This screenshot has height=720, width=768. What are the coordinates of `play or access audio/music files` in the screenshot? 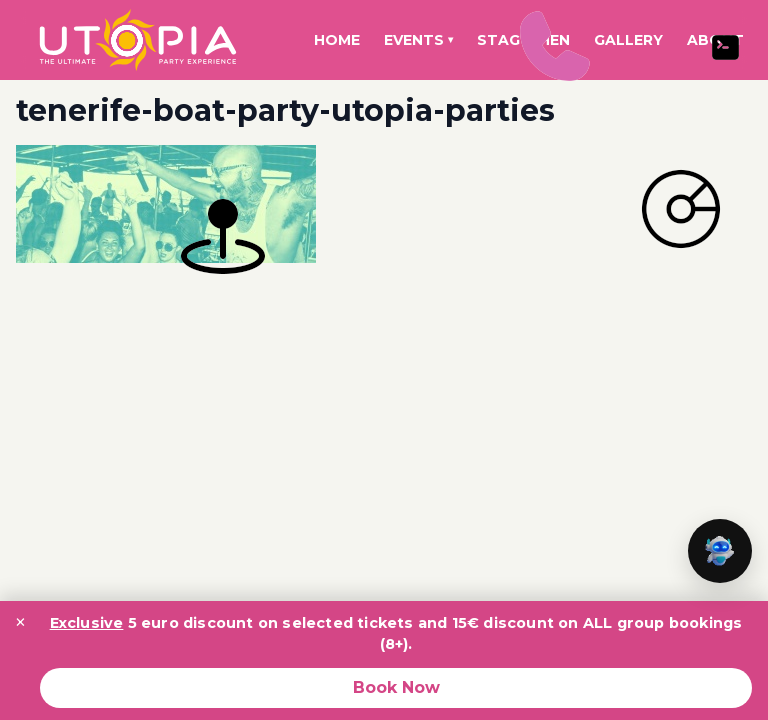 It's located at (681, 209).